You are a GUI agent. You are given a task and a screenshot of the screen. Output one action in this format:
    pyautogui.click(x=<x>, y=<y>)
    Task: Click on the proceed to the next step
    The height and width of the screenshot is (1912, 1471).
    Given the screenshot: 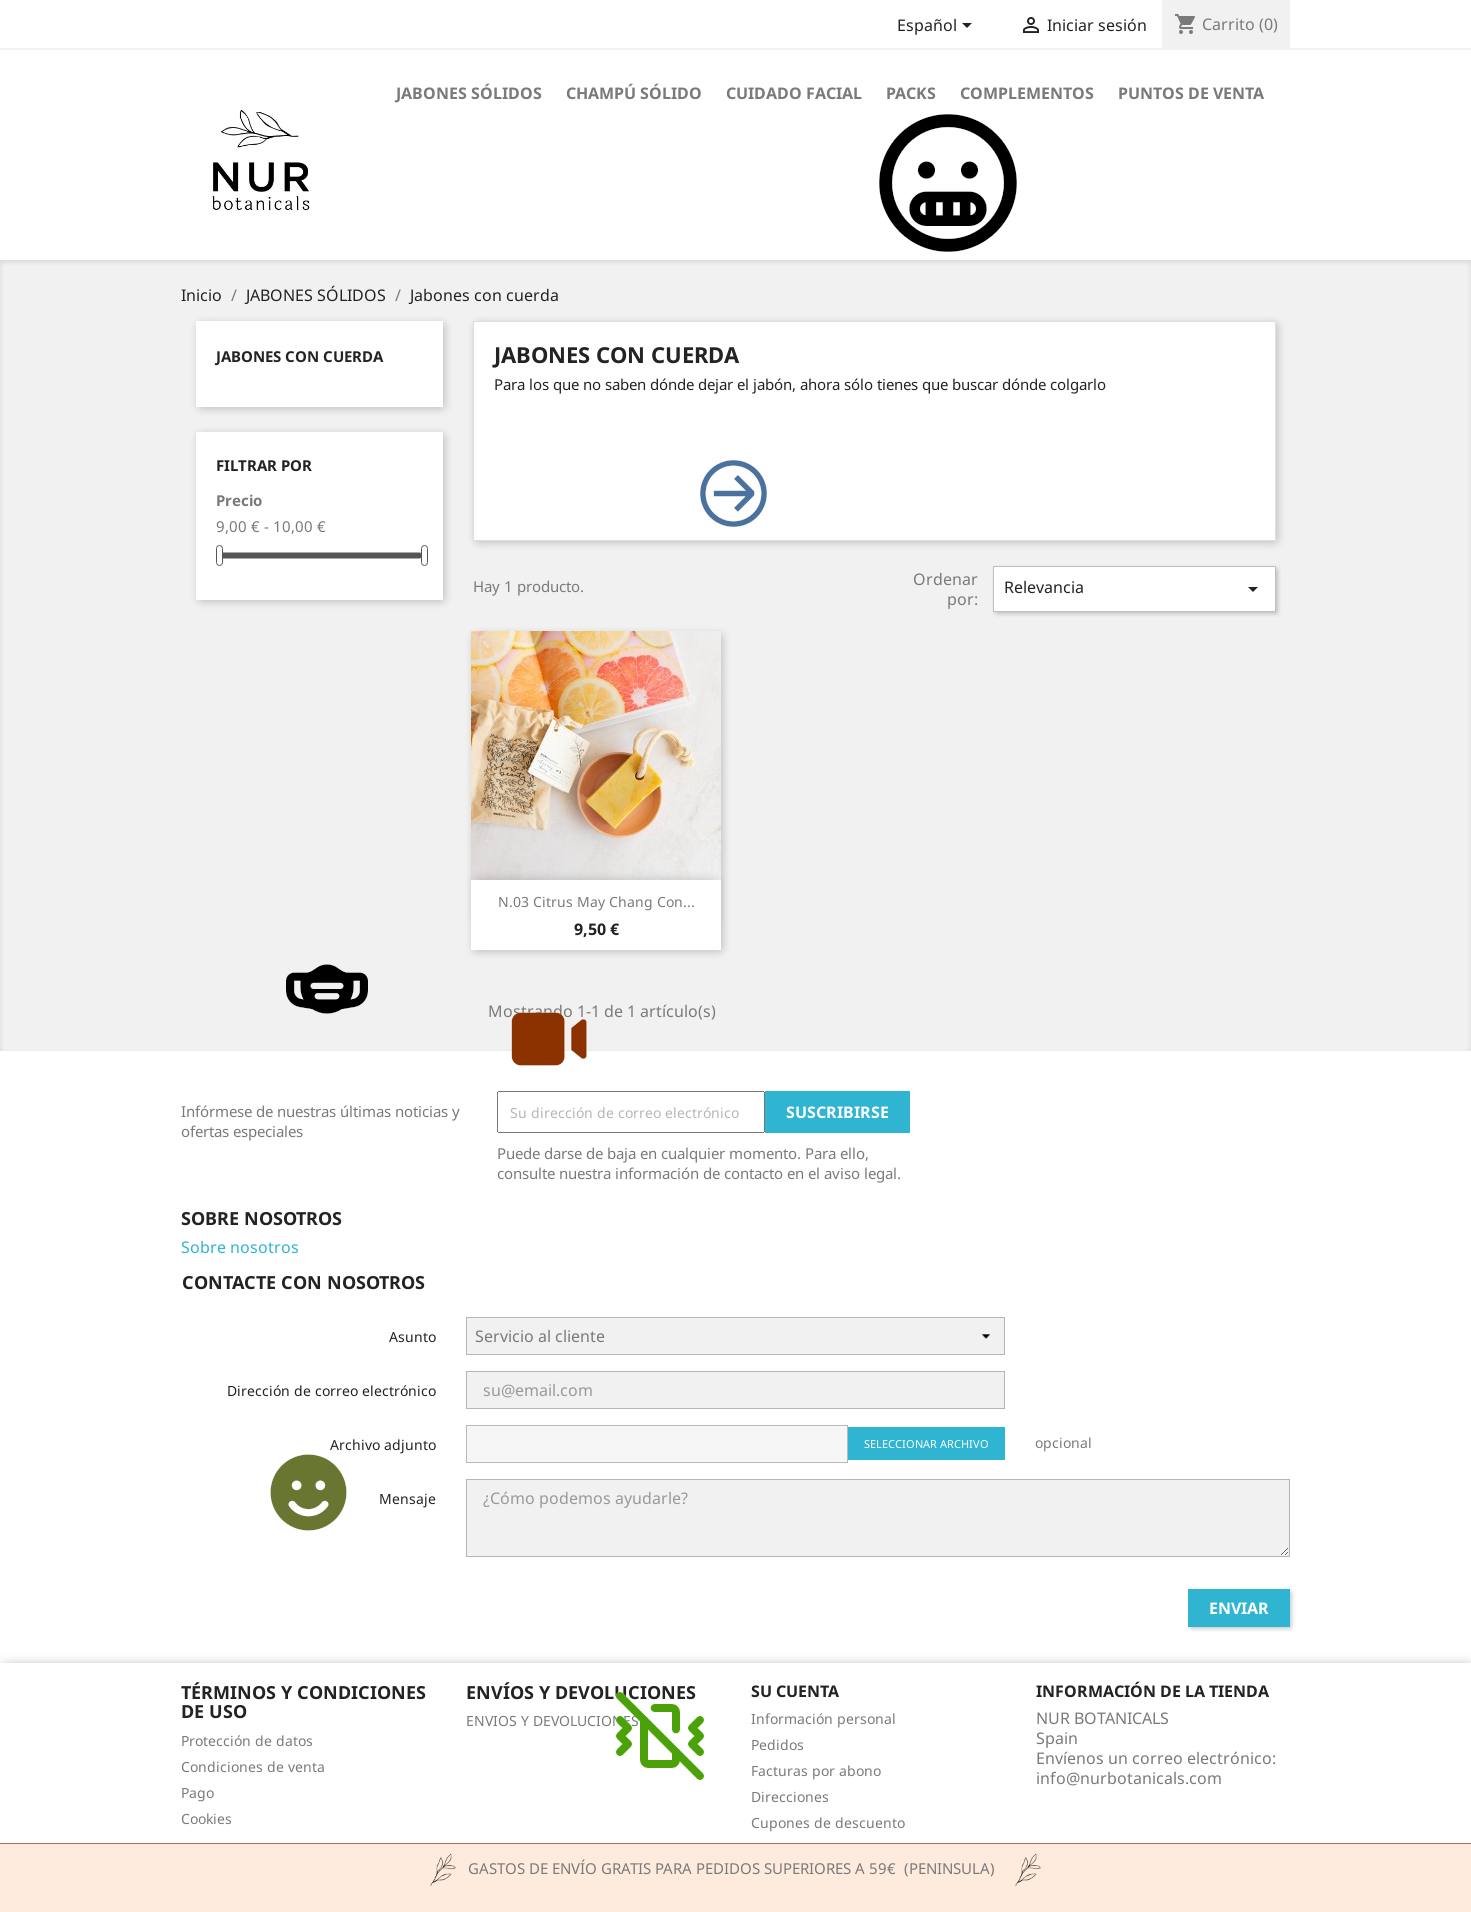 What is the action you would take?
    pyautogui.click(x=733, y=493)
    